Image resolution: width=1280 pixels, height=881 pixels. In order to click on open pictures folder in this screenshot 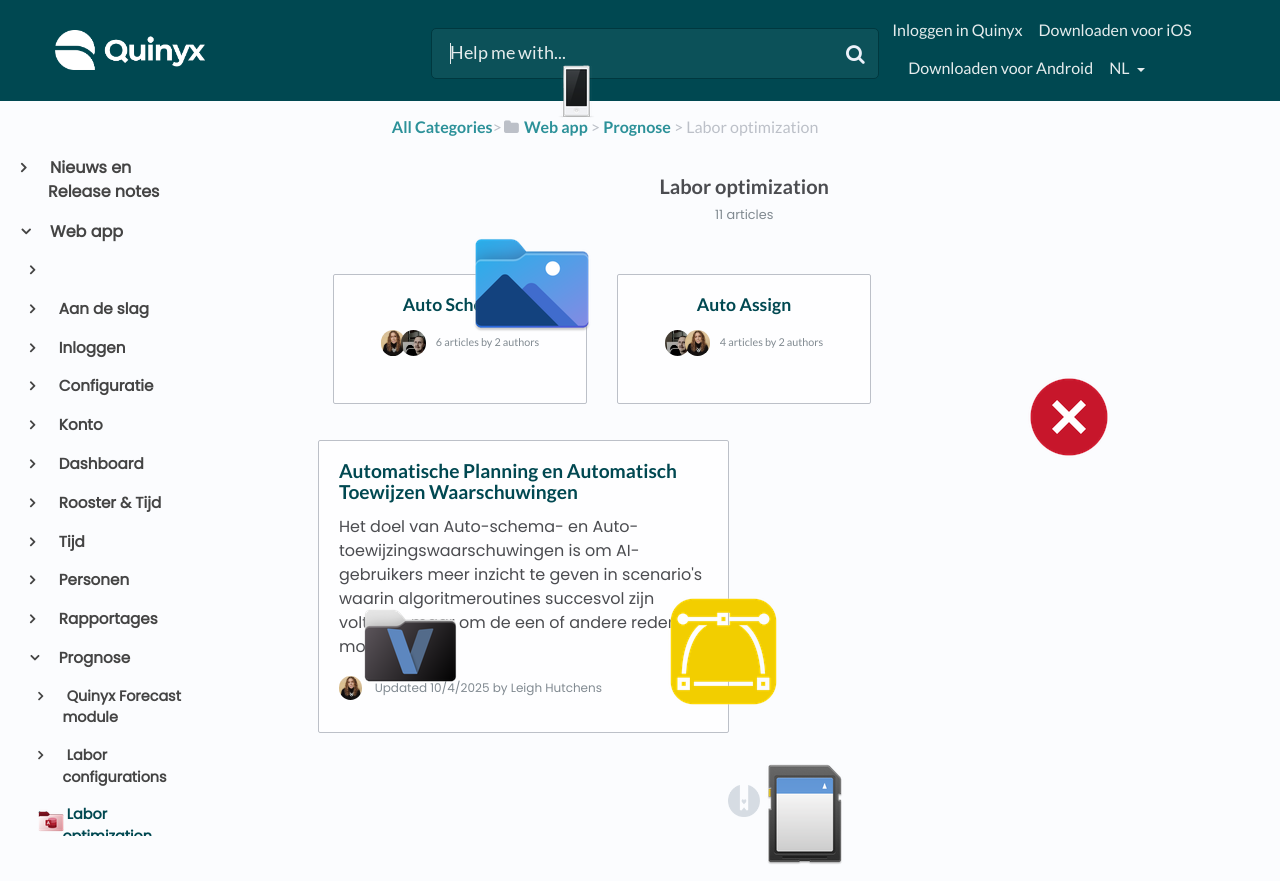, I will do `click(531, 286)`.